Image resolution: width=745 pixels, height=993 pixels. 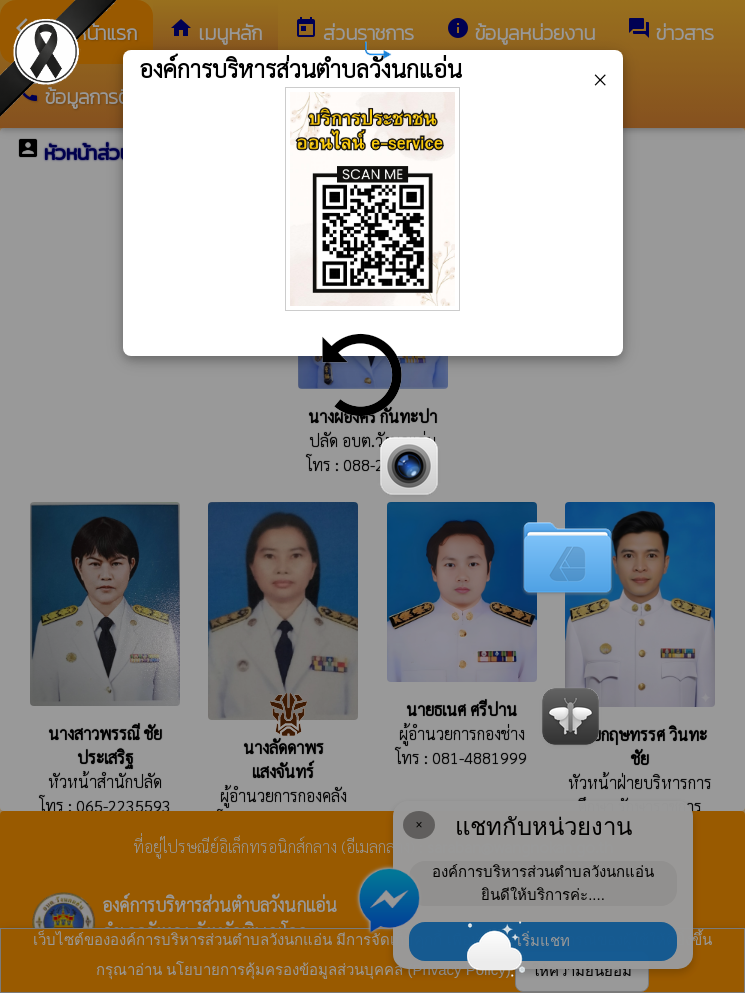 I want to click on open Affinity Designer project files folder, so click(x=567, y=557).